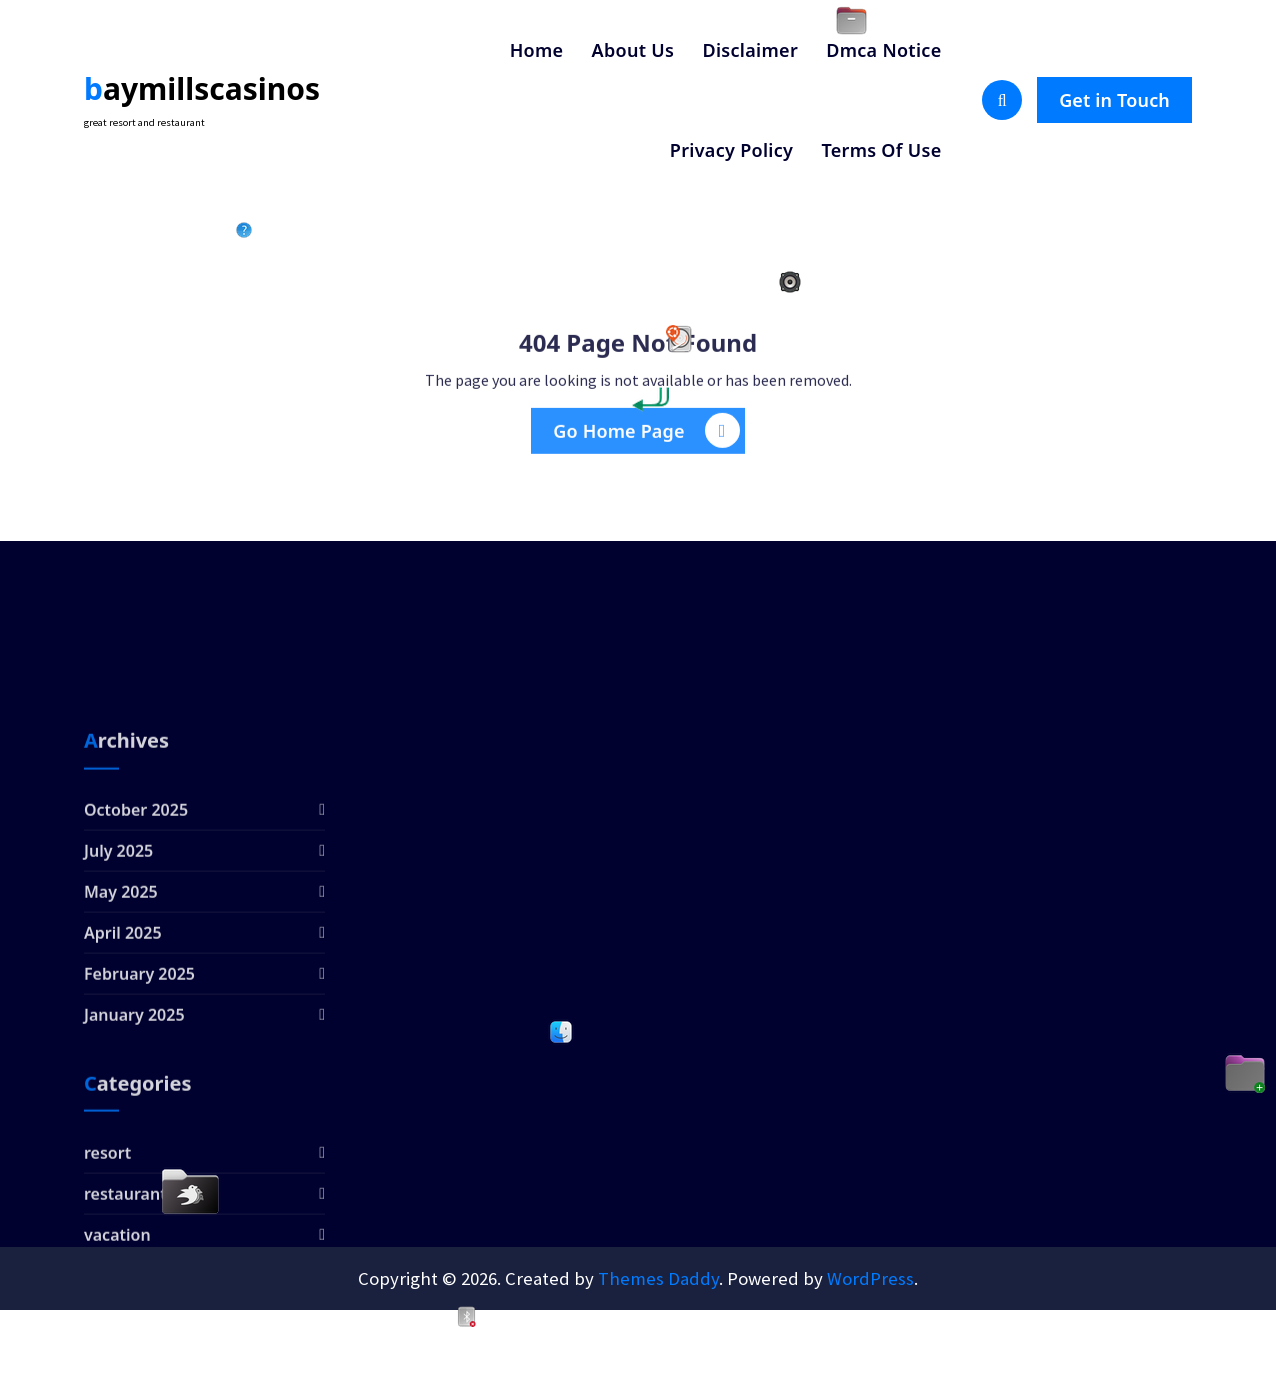  What do you see at coordinates (851, 20) in the screenshot?
I see `open the file manager application` at bounding box center [851, 20].